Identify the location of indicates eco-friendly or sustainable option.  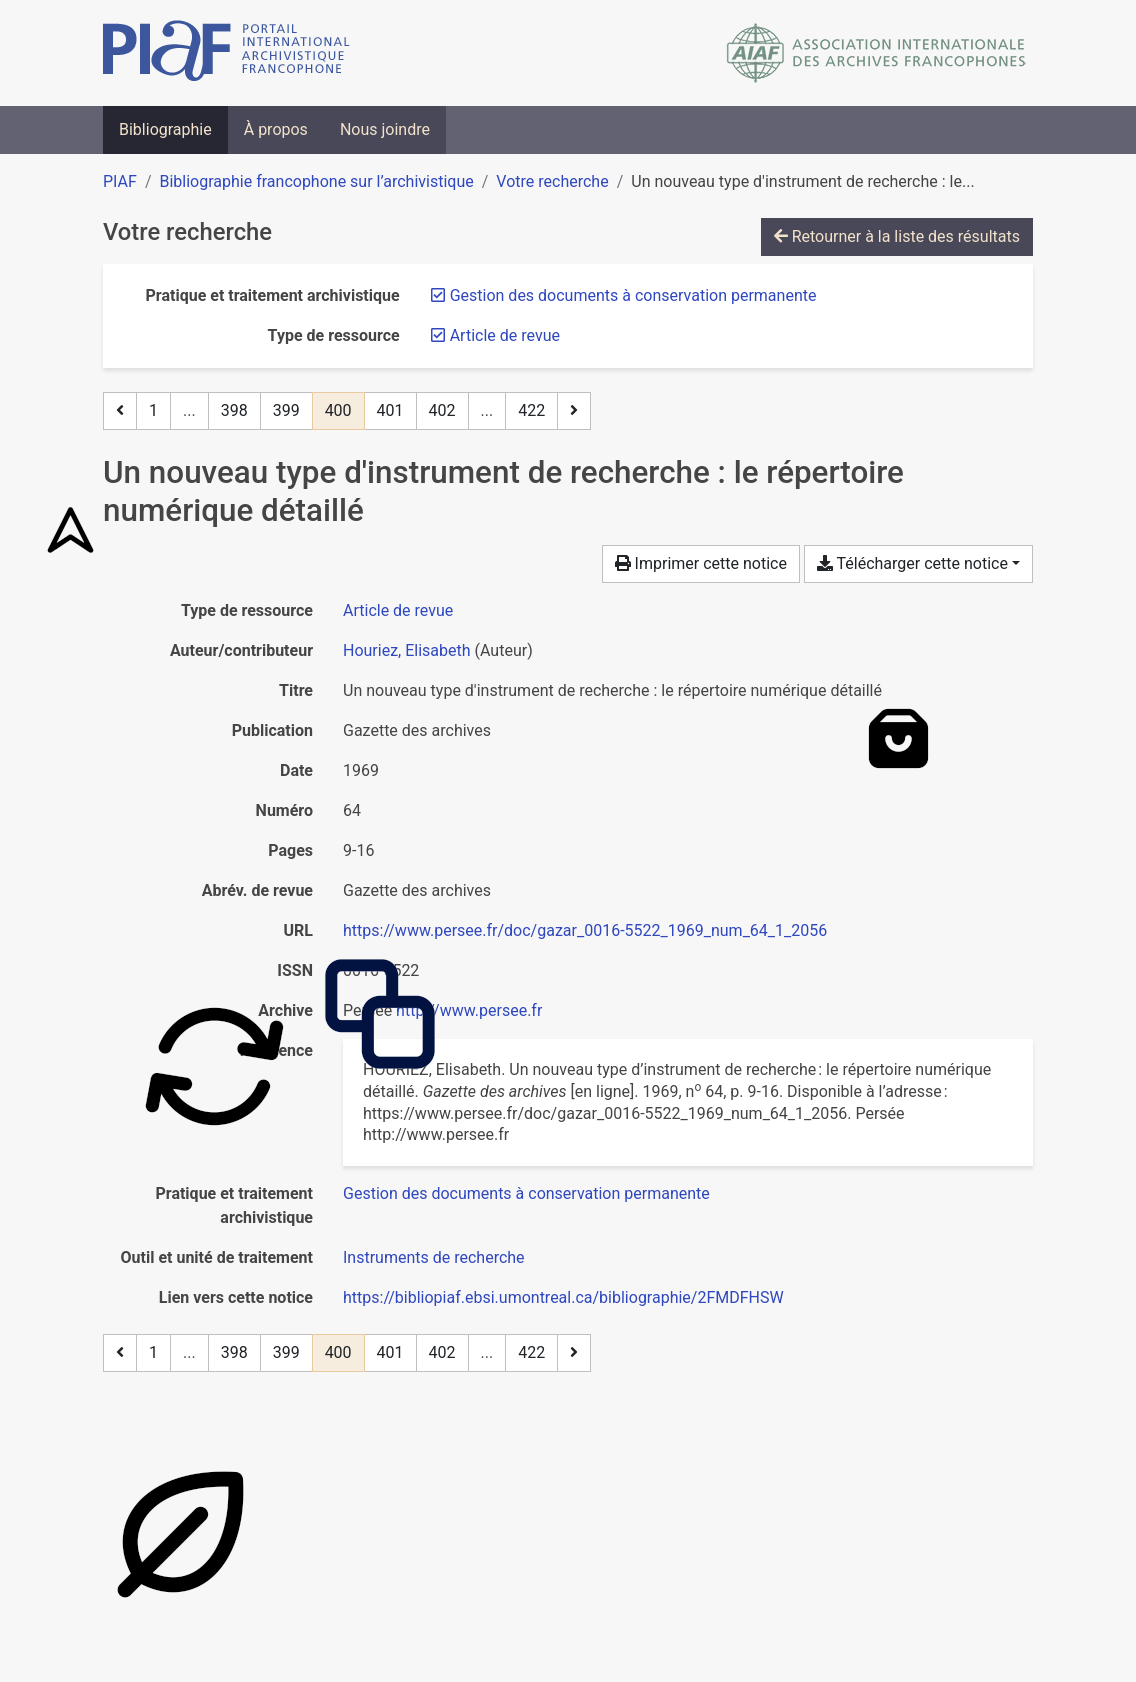
(180, 1534).